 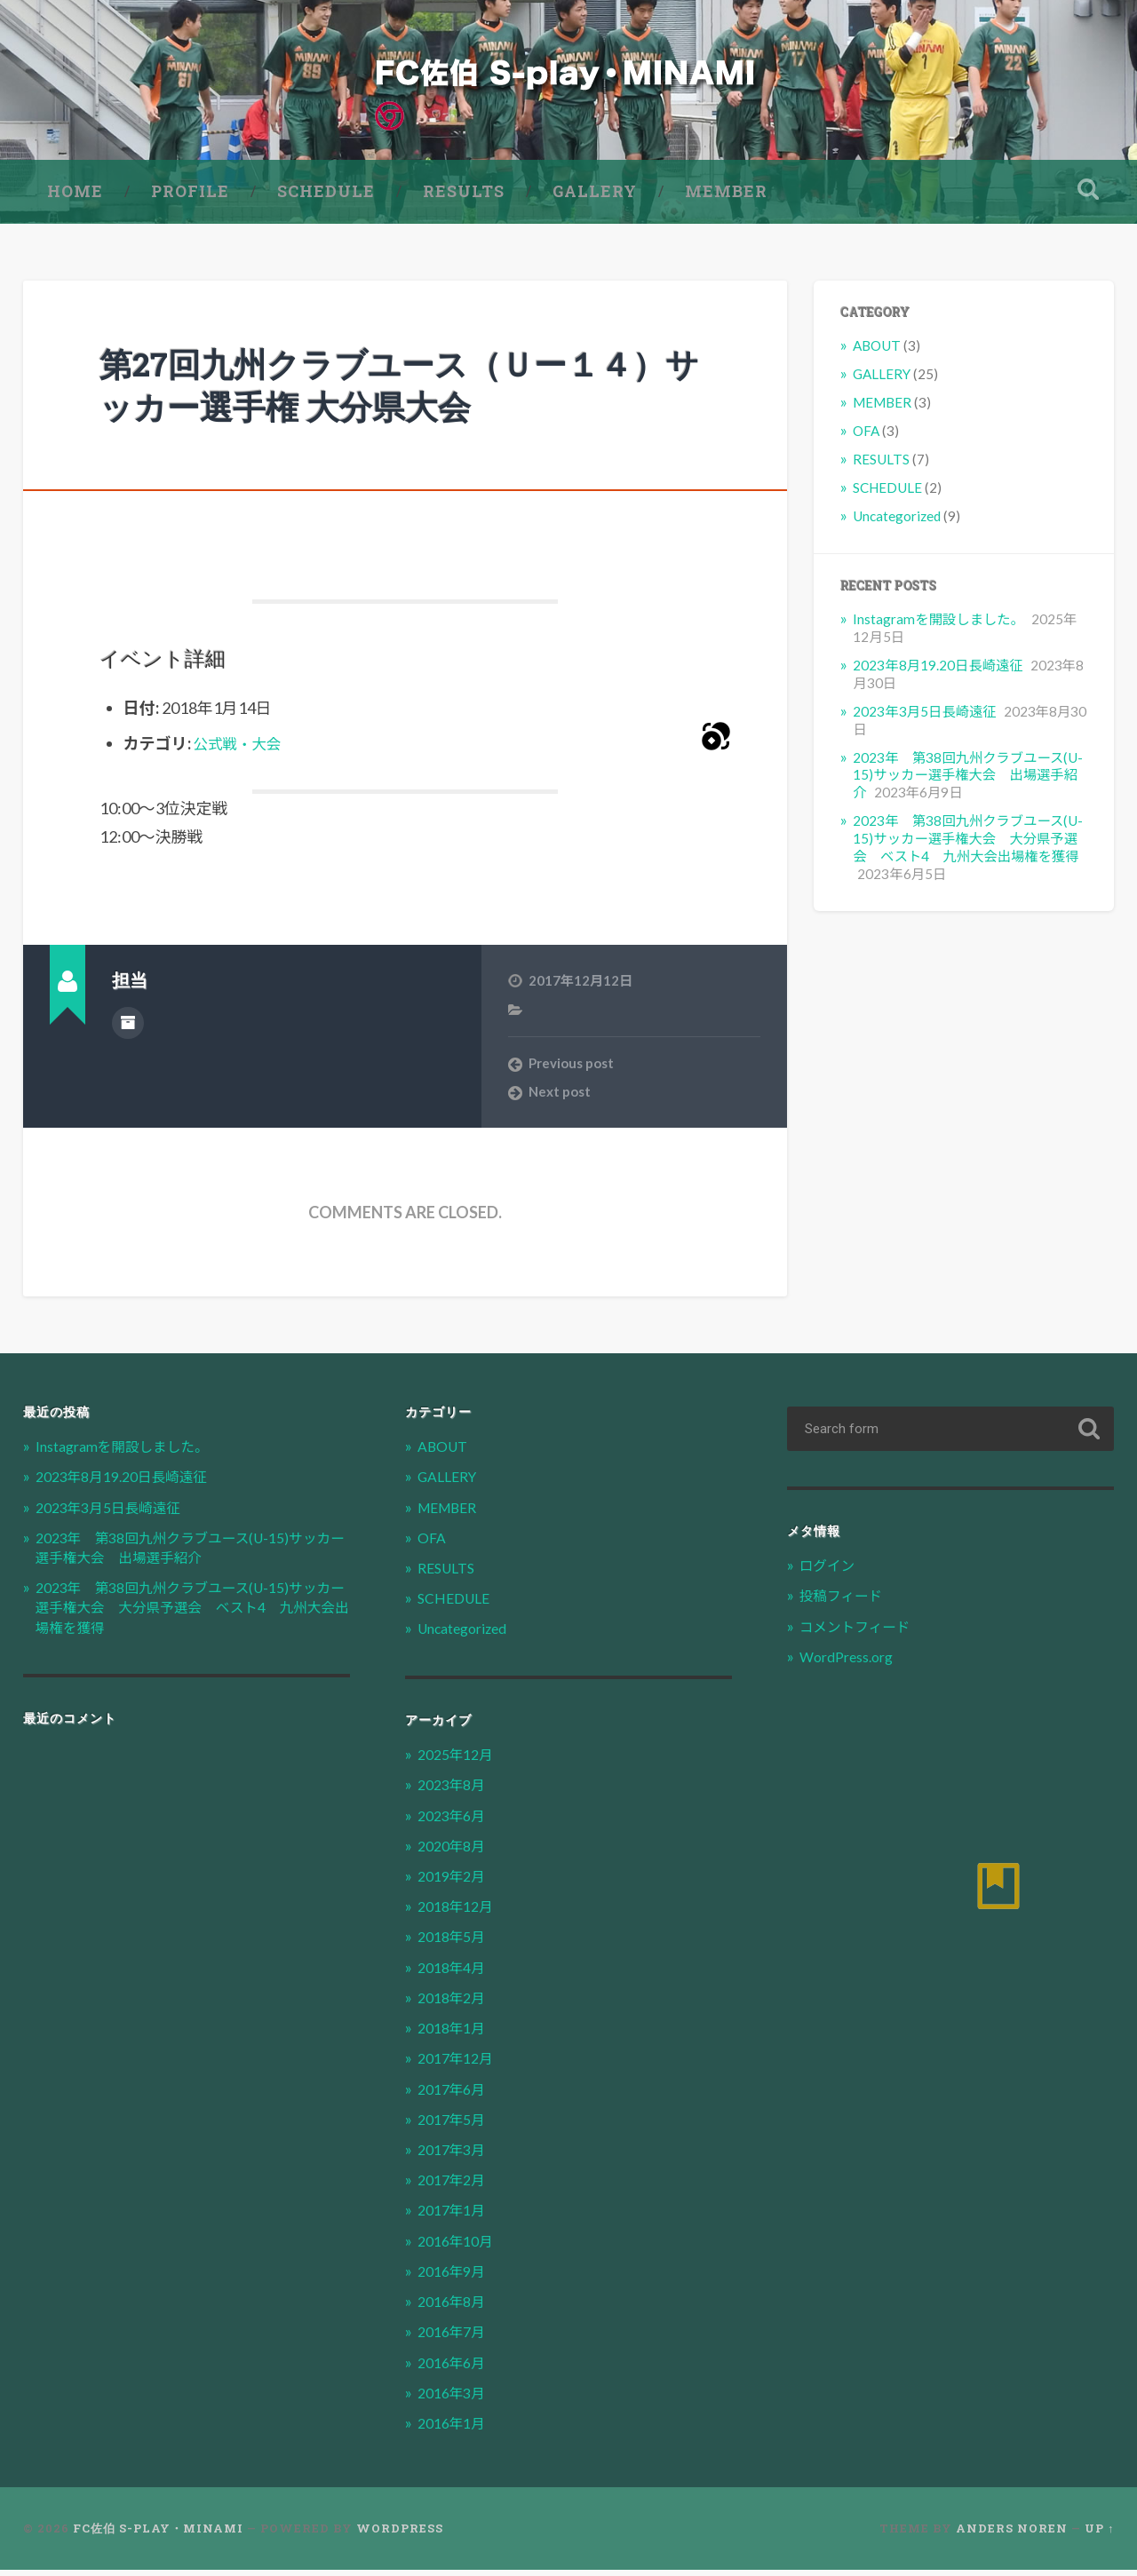 I want to click on swap or exchange cryptocurrency tokens, so click(x=716, y=736).